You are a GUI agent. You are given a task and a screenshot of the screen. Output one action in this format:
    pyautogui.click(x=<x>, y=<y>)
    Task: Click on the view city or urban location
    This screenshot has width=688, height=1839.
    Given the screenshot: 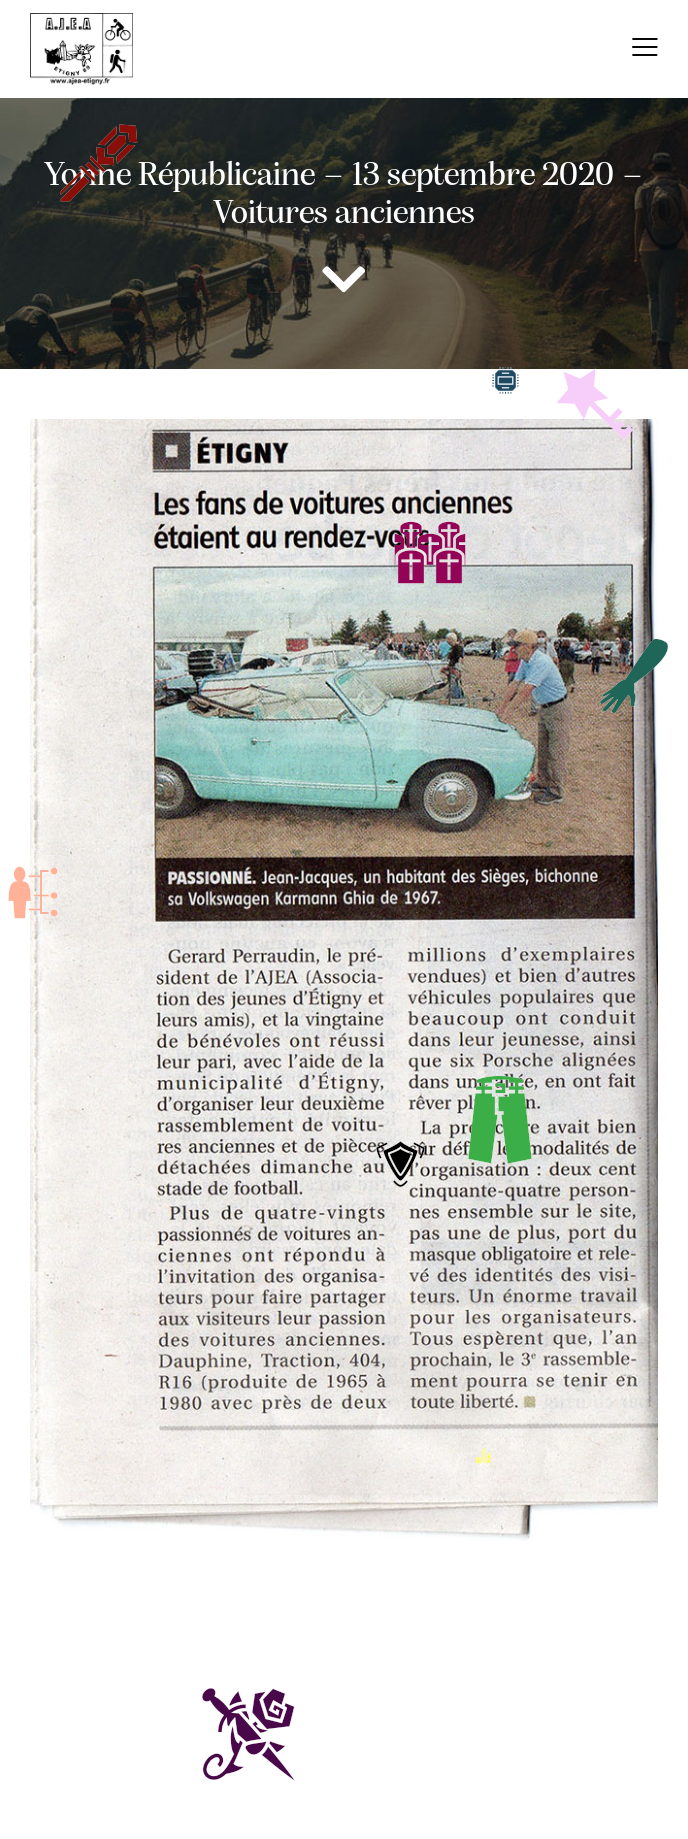 What is the action you would take?
    pyautogui.click(x=483, y=1456)
    